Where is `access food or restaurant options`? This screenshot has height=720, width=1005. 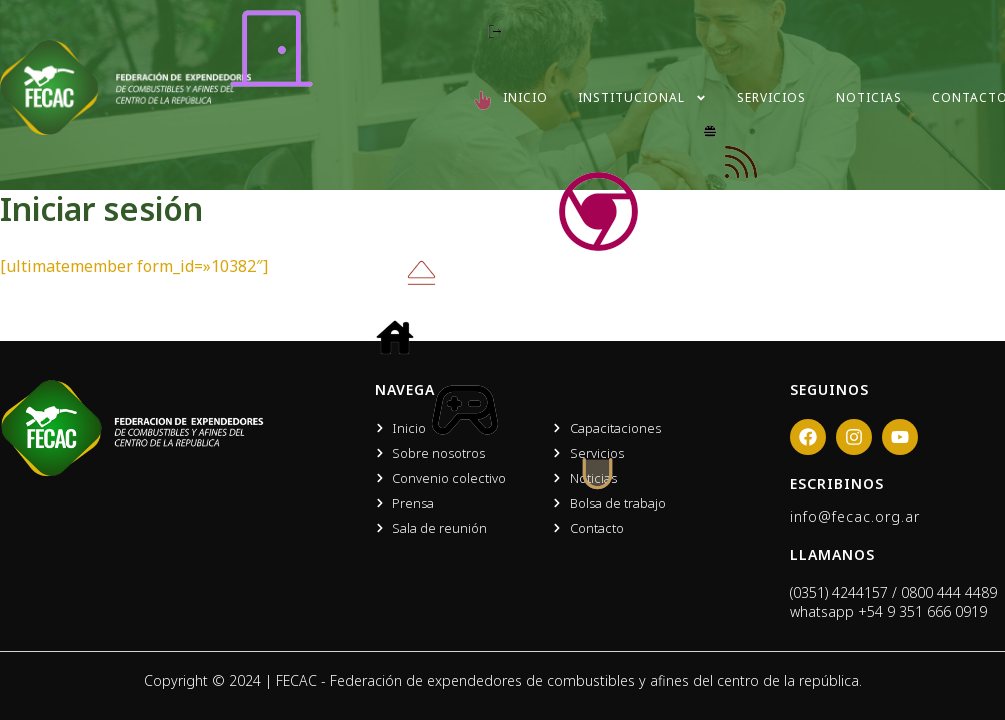 access food or restaurant options is located at coordinates (710, 131).